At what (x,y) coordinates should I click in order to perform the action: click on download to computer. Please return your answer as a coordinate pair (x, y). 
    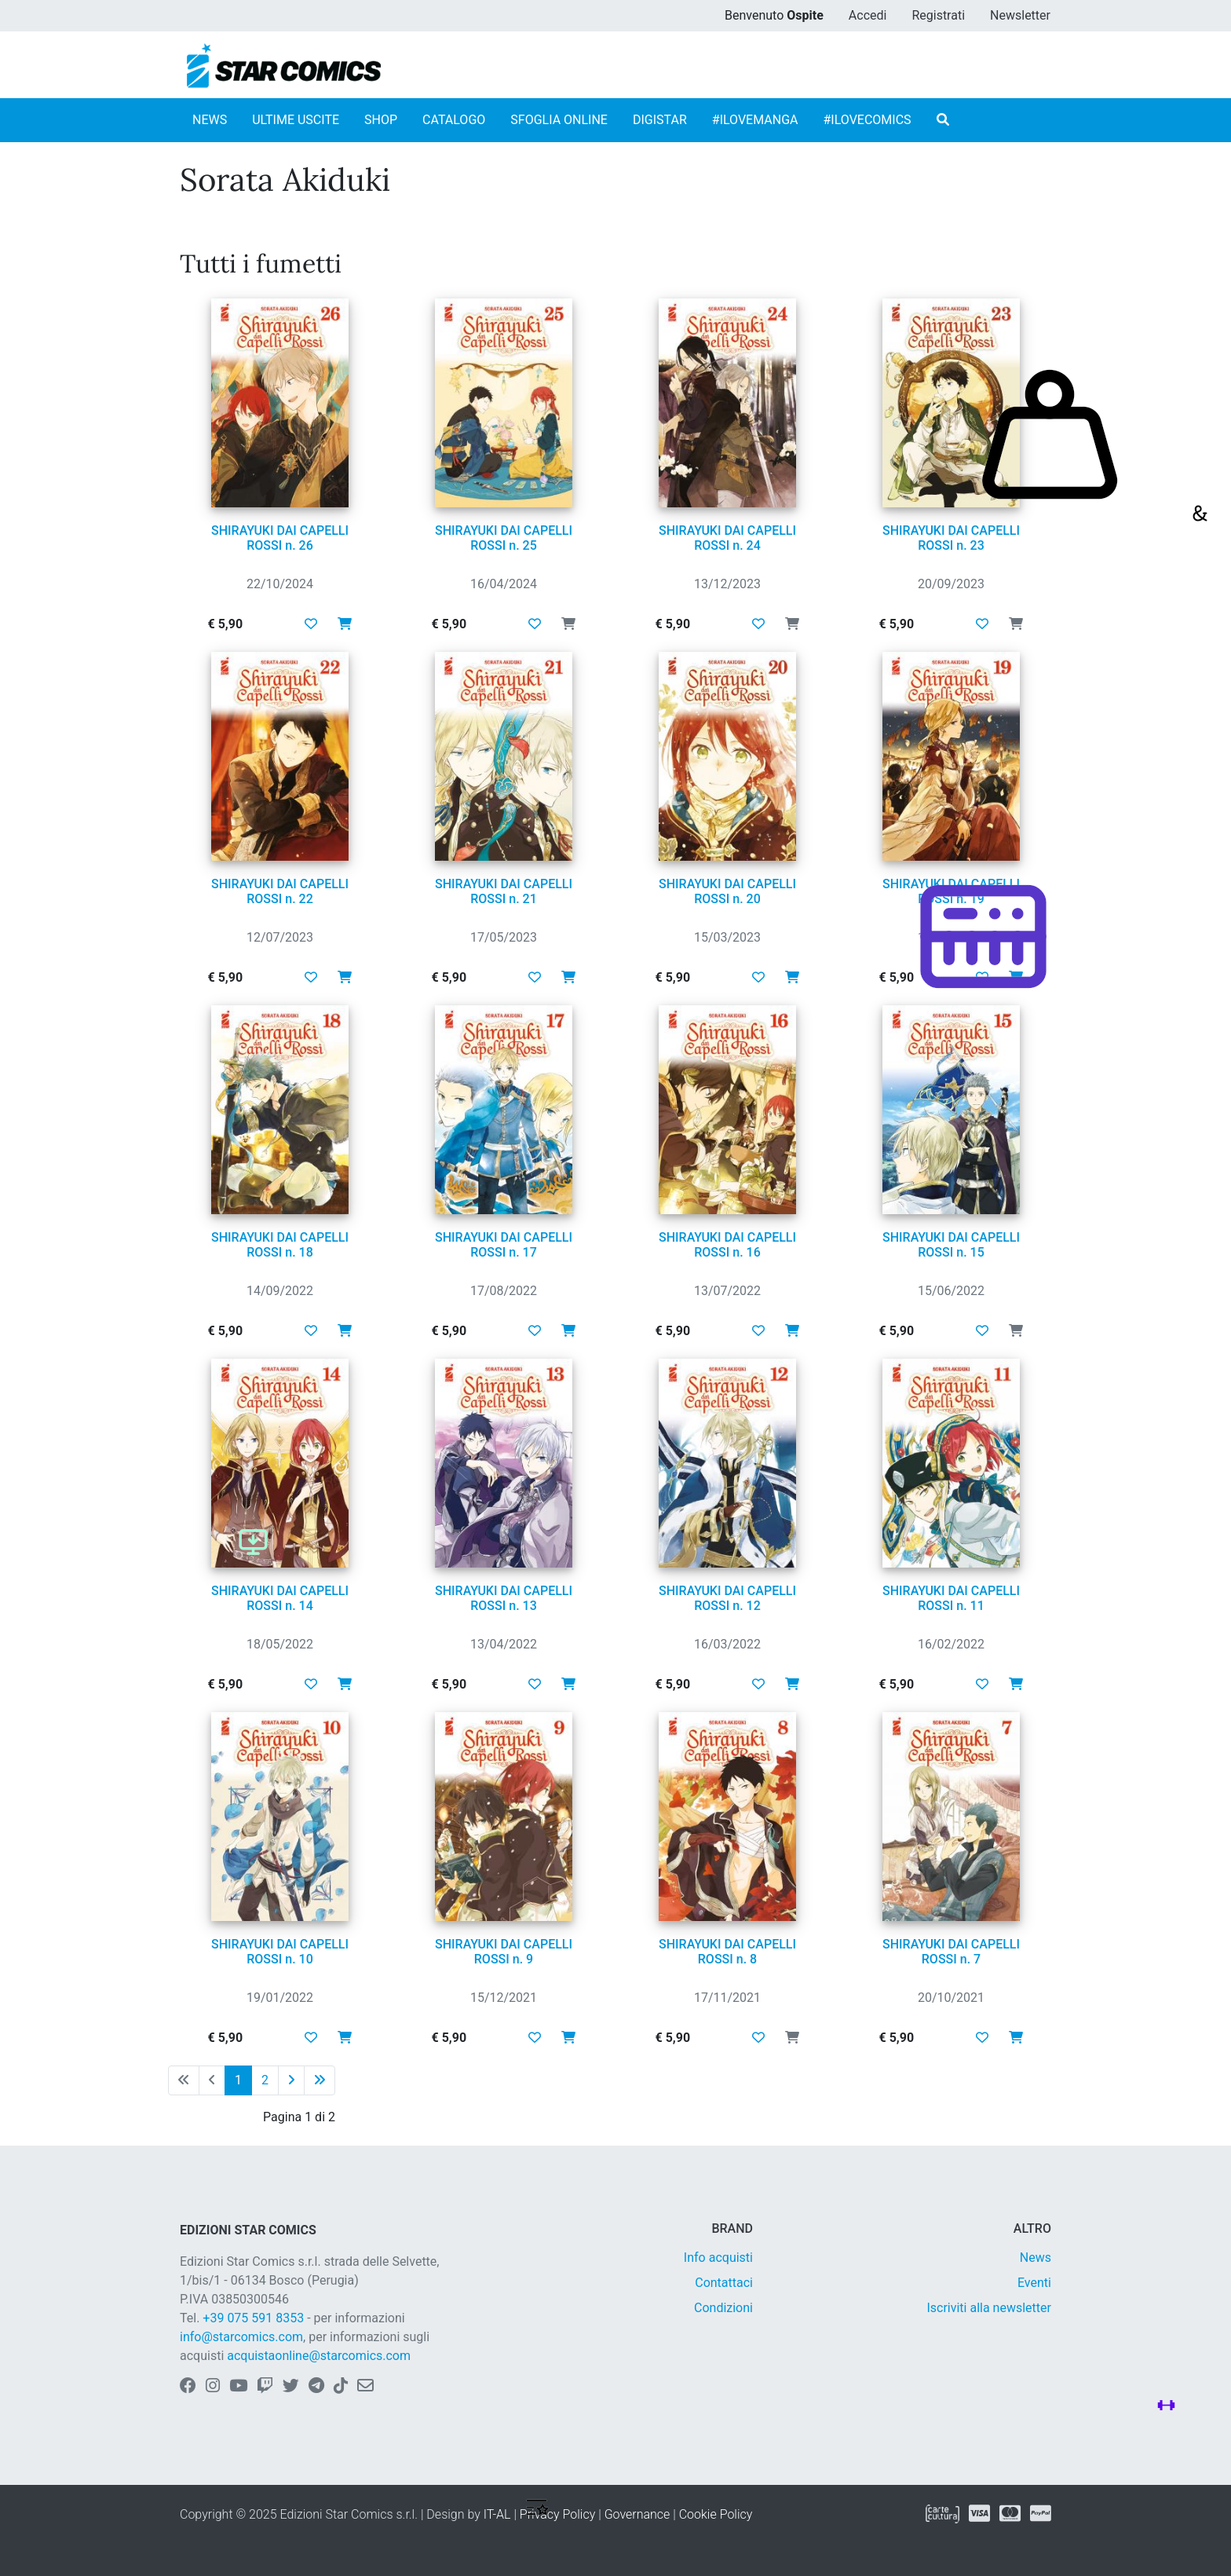
    Looking at the image, I should click on (253, 1542).